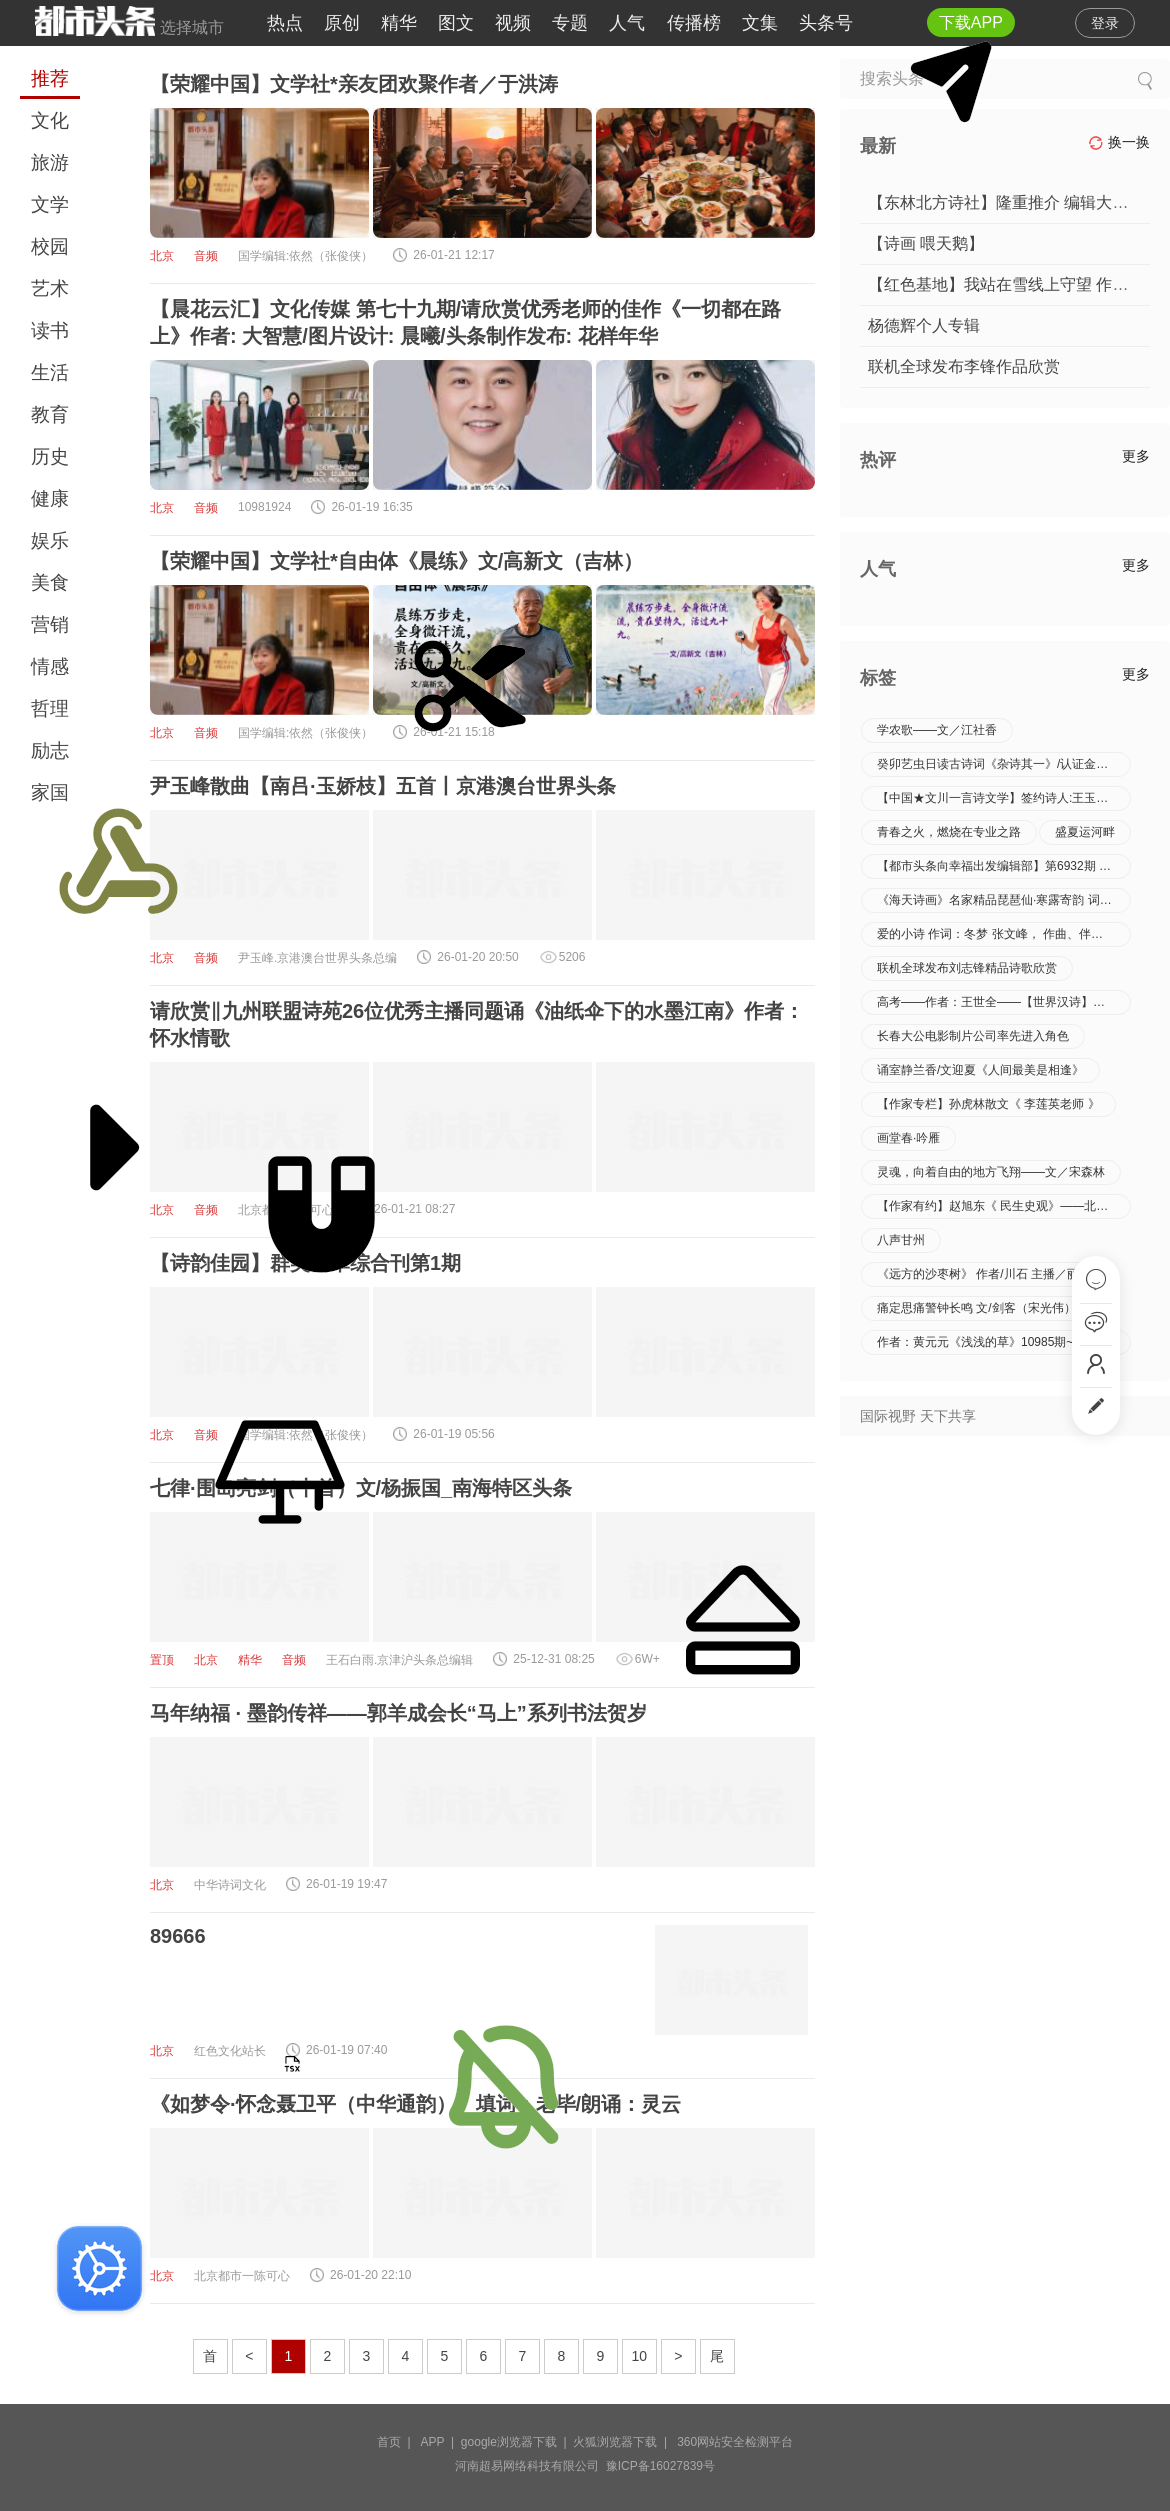  Describe the element at coordinates (280, 1472) in the screenshot. I see `toggle desk lamp or reading light` at that location.